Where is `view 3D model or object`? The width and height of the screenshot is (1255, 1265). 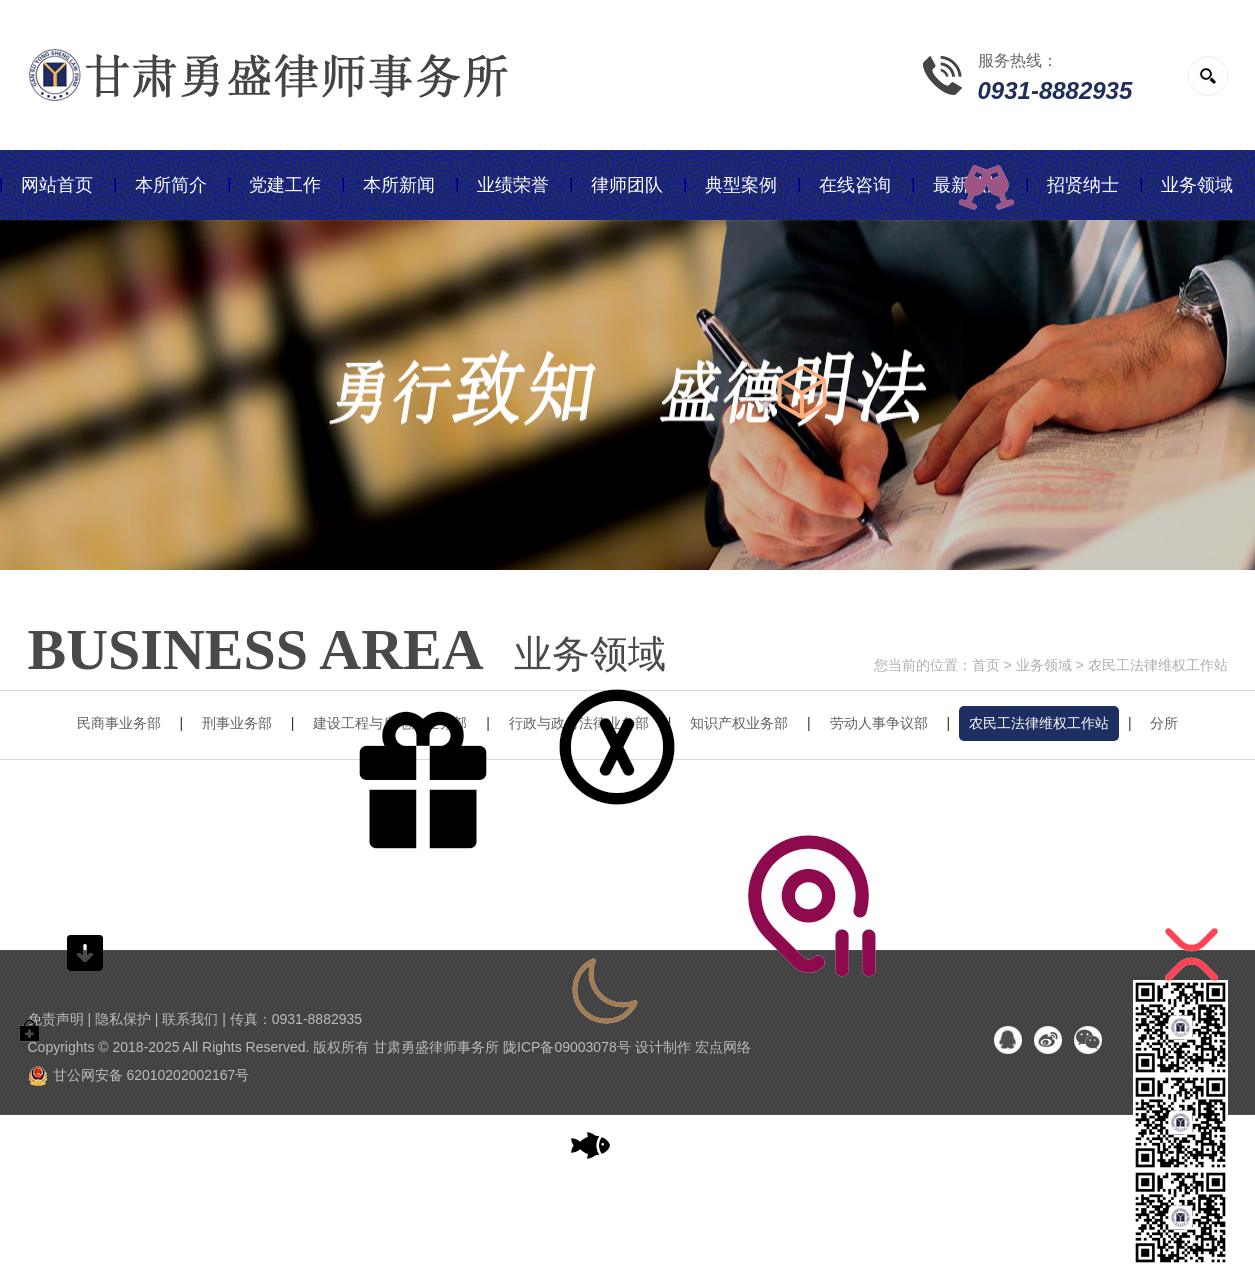 view 3D model or object is located at coordinates (802, 392).